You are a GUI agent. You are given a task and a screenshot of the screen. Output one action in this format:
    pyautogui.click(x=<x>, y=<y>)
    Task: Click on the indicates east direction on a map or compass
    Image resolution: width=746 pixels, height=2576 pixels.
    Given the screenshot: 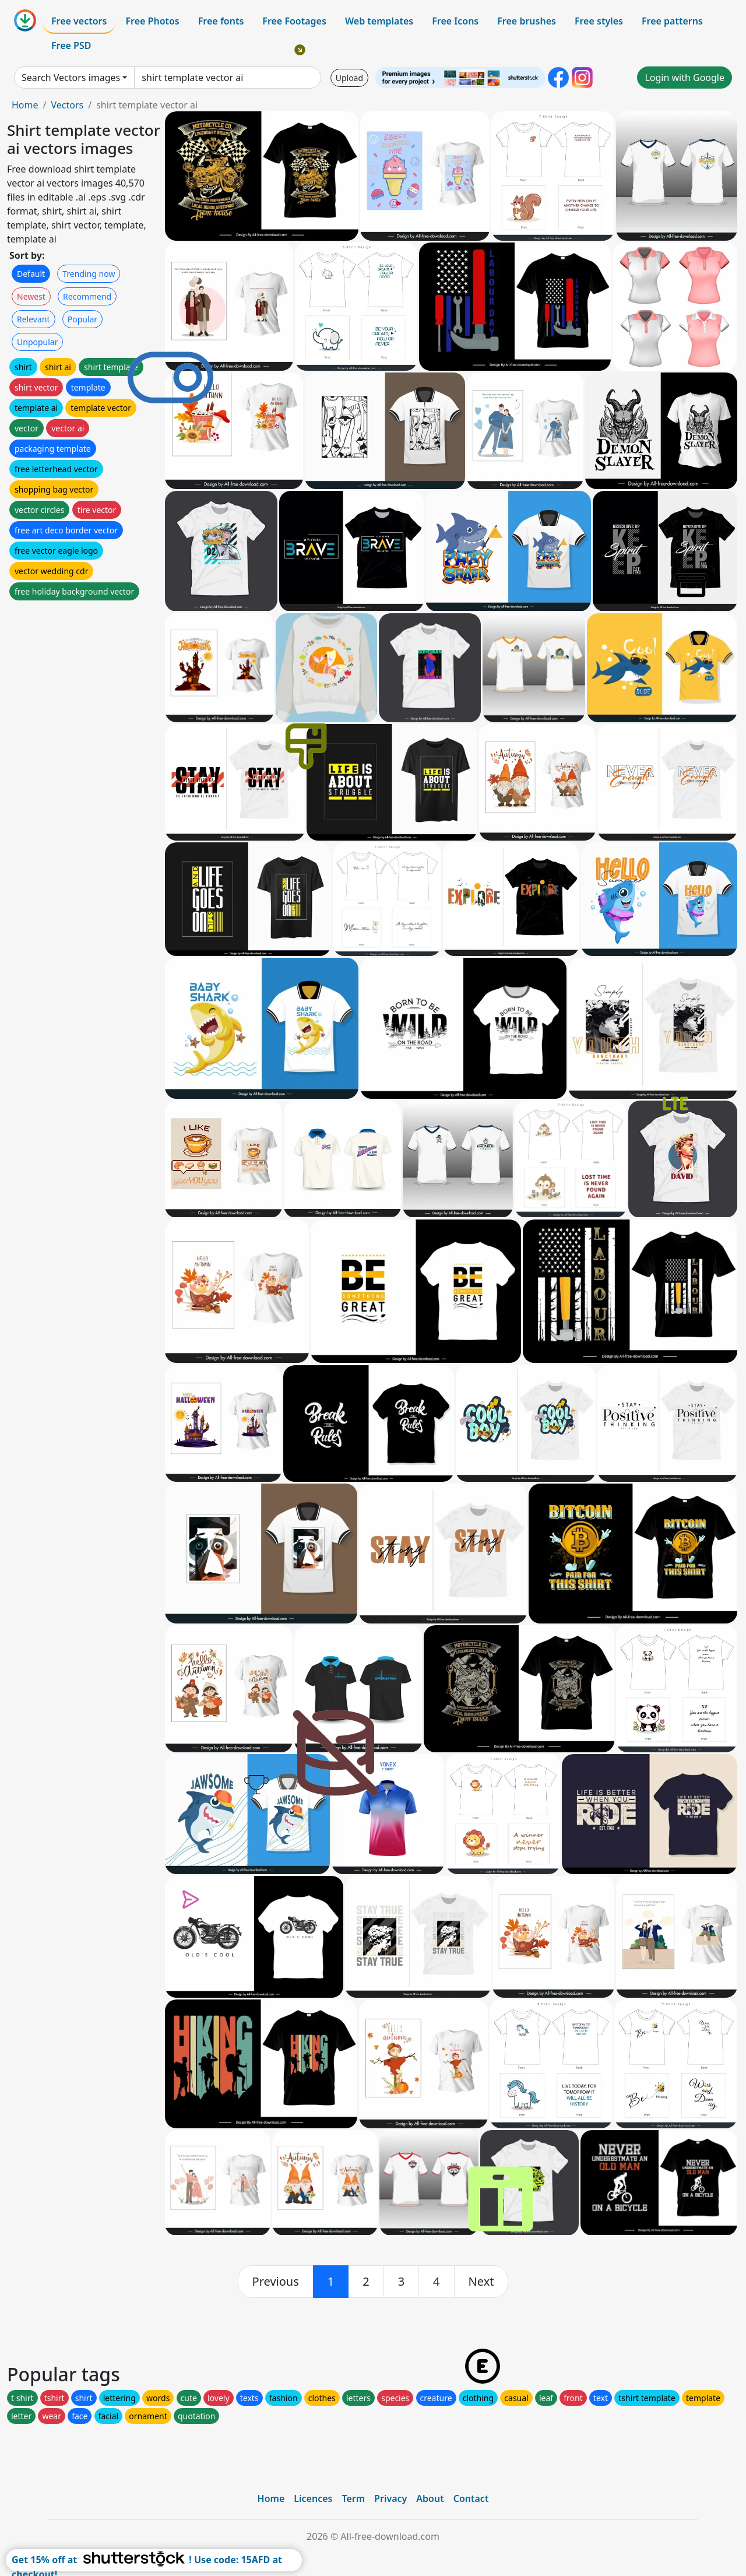 What is the action you would take?
    pyautogui.click(x=483, y=2366)
    